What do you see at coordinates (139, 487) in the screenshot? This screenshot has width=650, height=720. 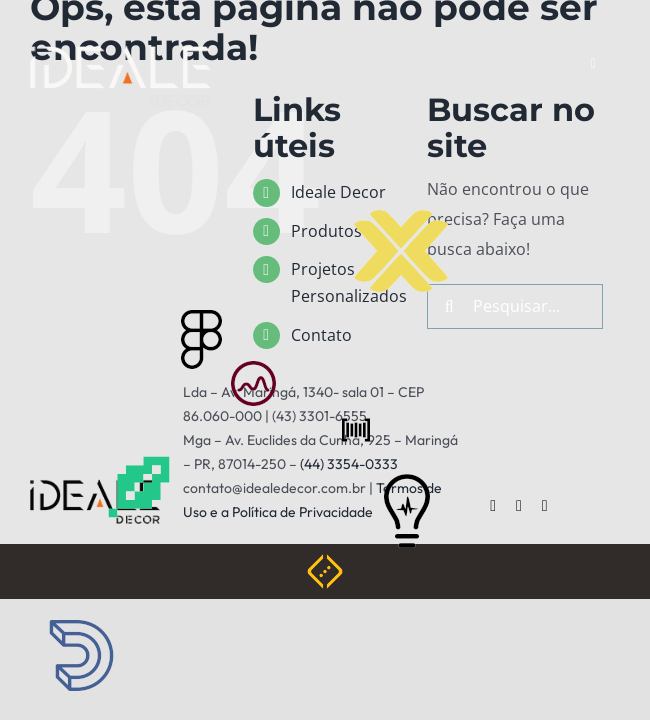 I see `mintbit brand logo` at bounding box center [139, 487].